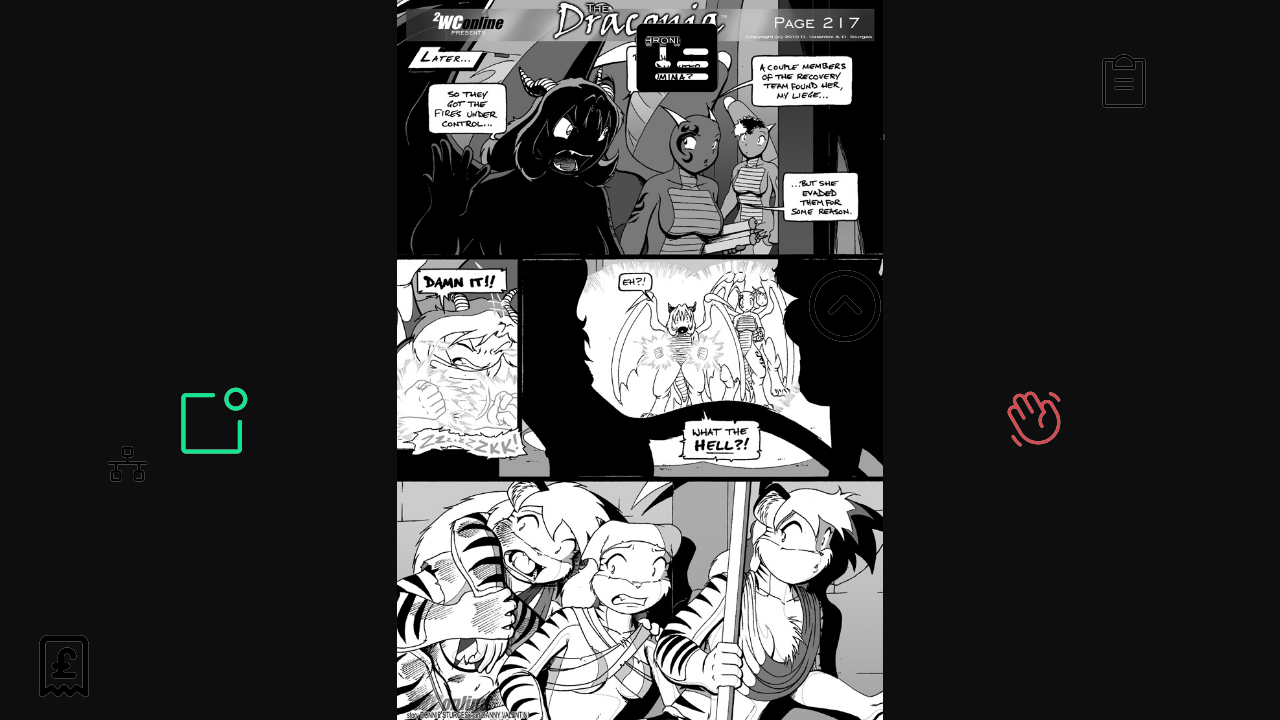 The width and height of the screenshot is (1280, 720). Describe the element at coordinates (888, 133) in the screenshot. I see `indicates weak cellular network signal` at that location.